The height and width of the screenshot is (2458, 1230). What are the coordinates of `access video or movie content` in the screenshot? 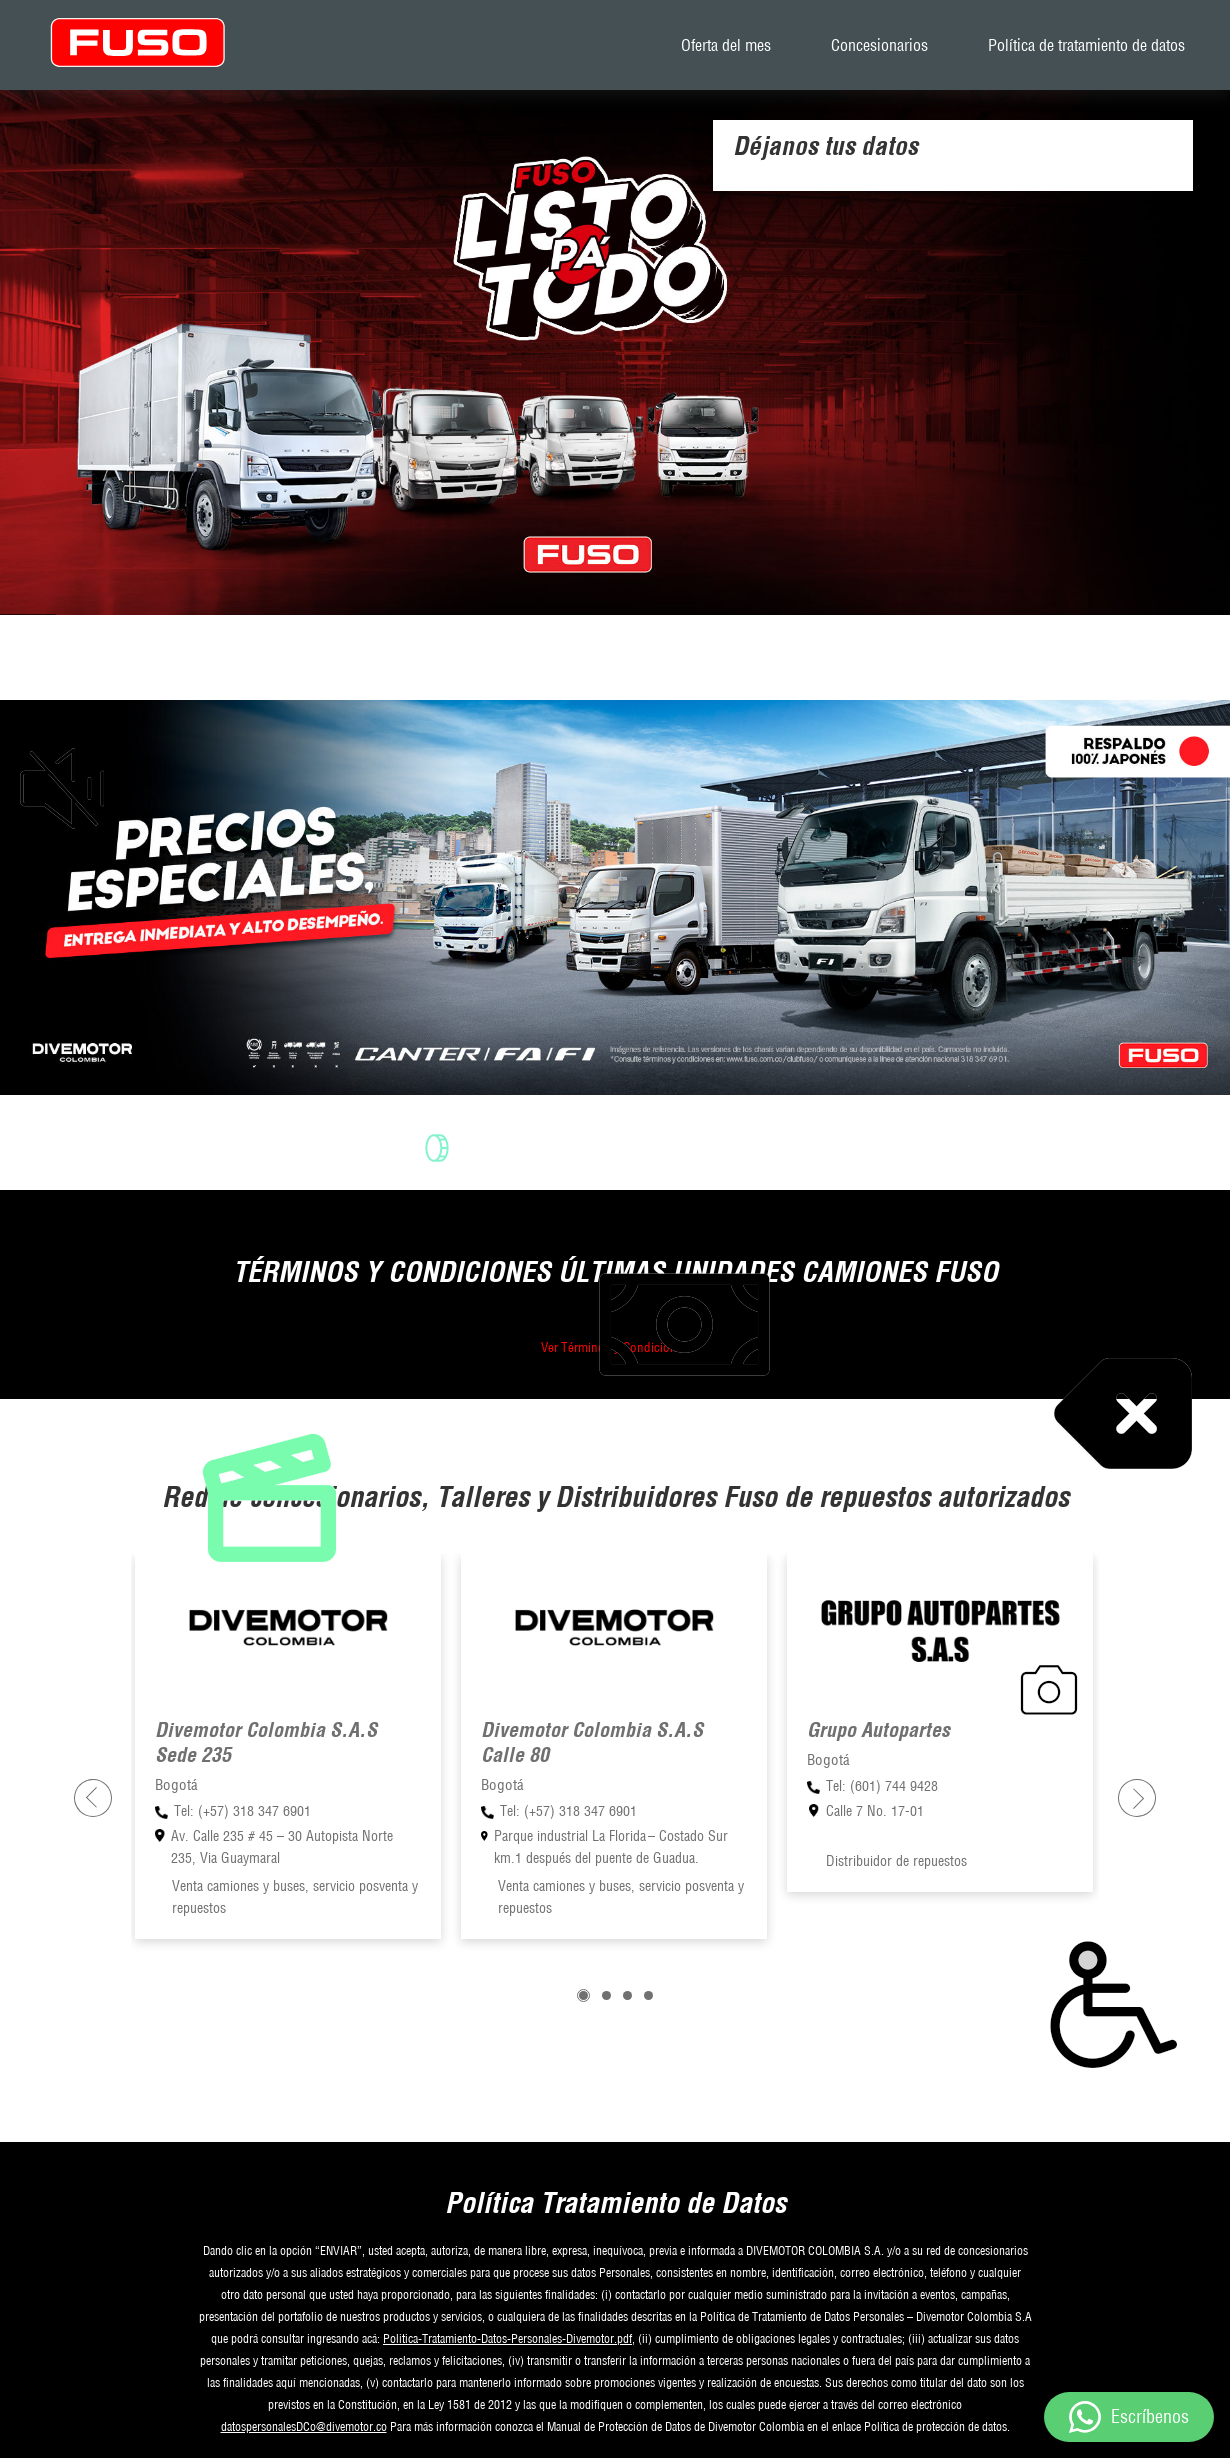 It's located at (272, 1503).